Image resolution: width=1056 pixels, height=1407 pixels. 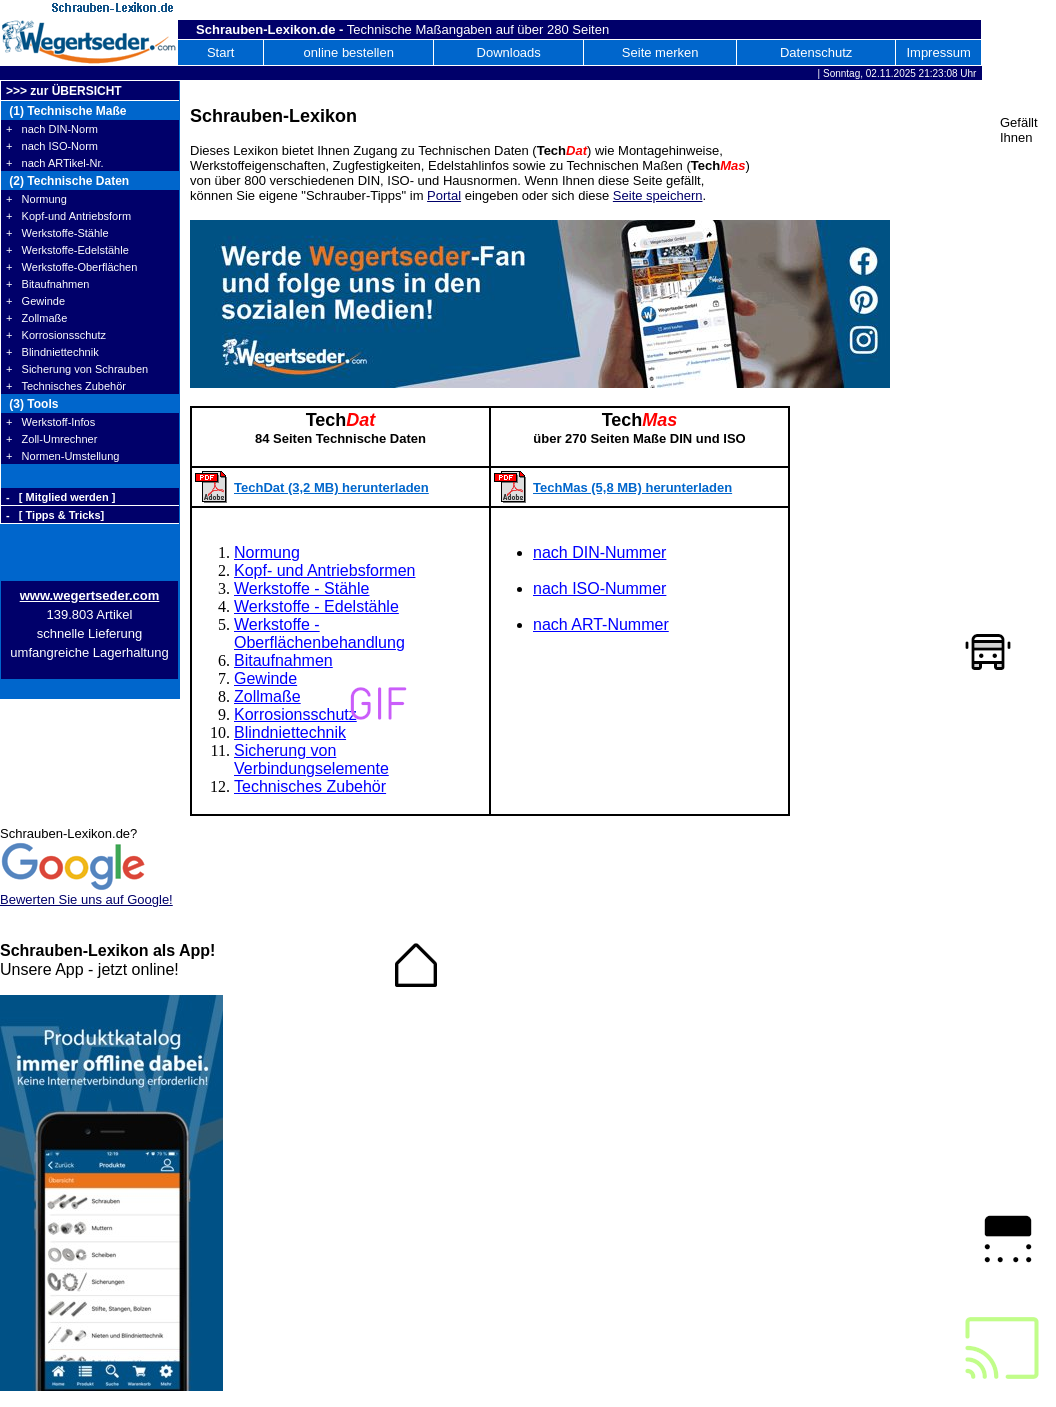 I want to click on insert a gif into your message, so click(x=377, y=703).